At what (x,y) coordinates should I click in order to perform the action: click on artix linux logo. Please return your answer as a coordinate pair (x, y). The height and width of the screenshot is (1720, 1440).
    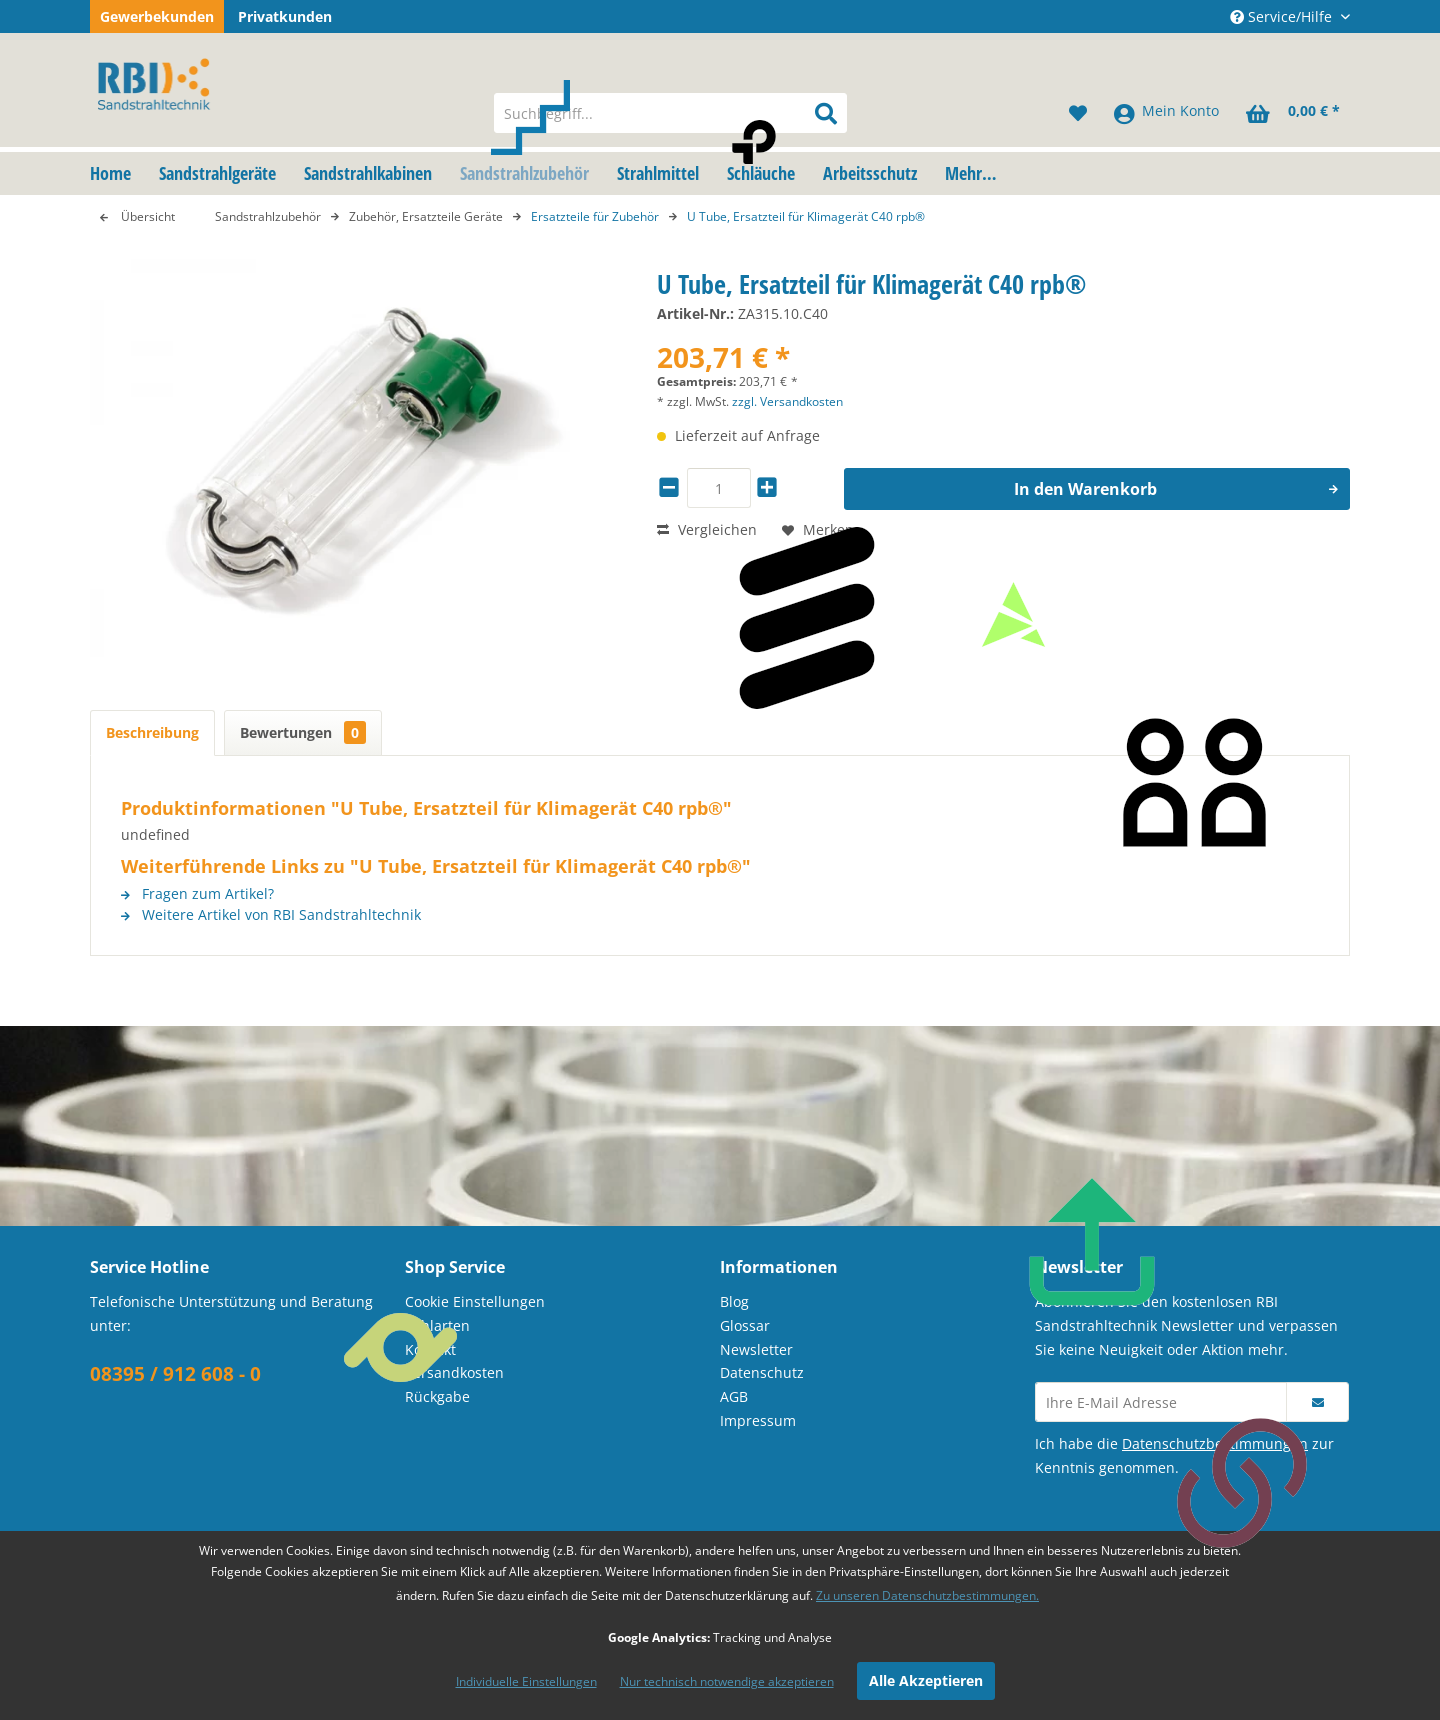
    Looking at the image, I should click on (1013, 614).